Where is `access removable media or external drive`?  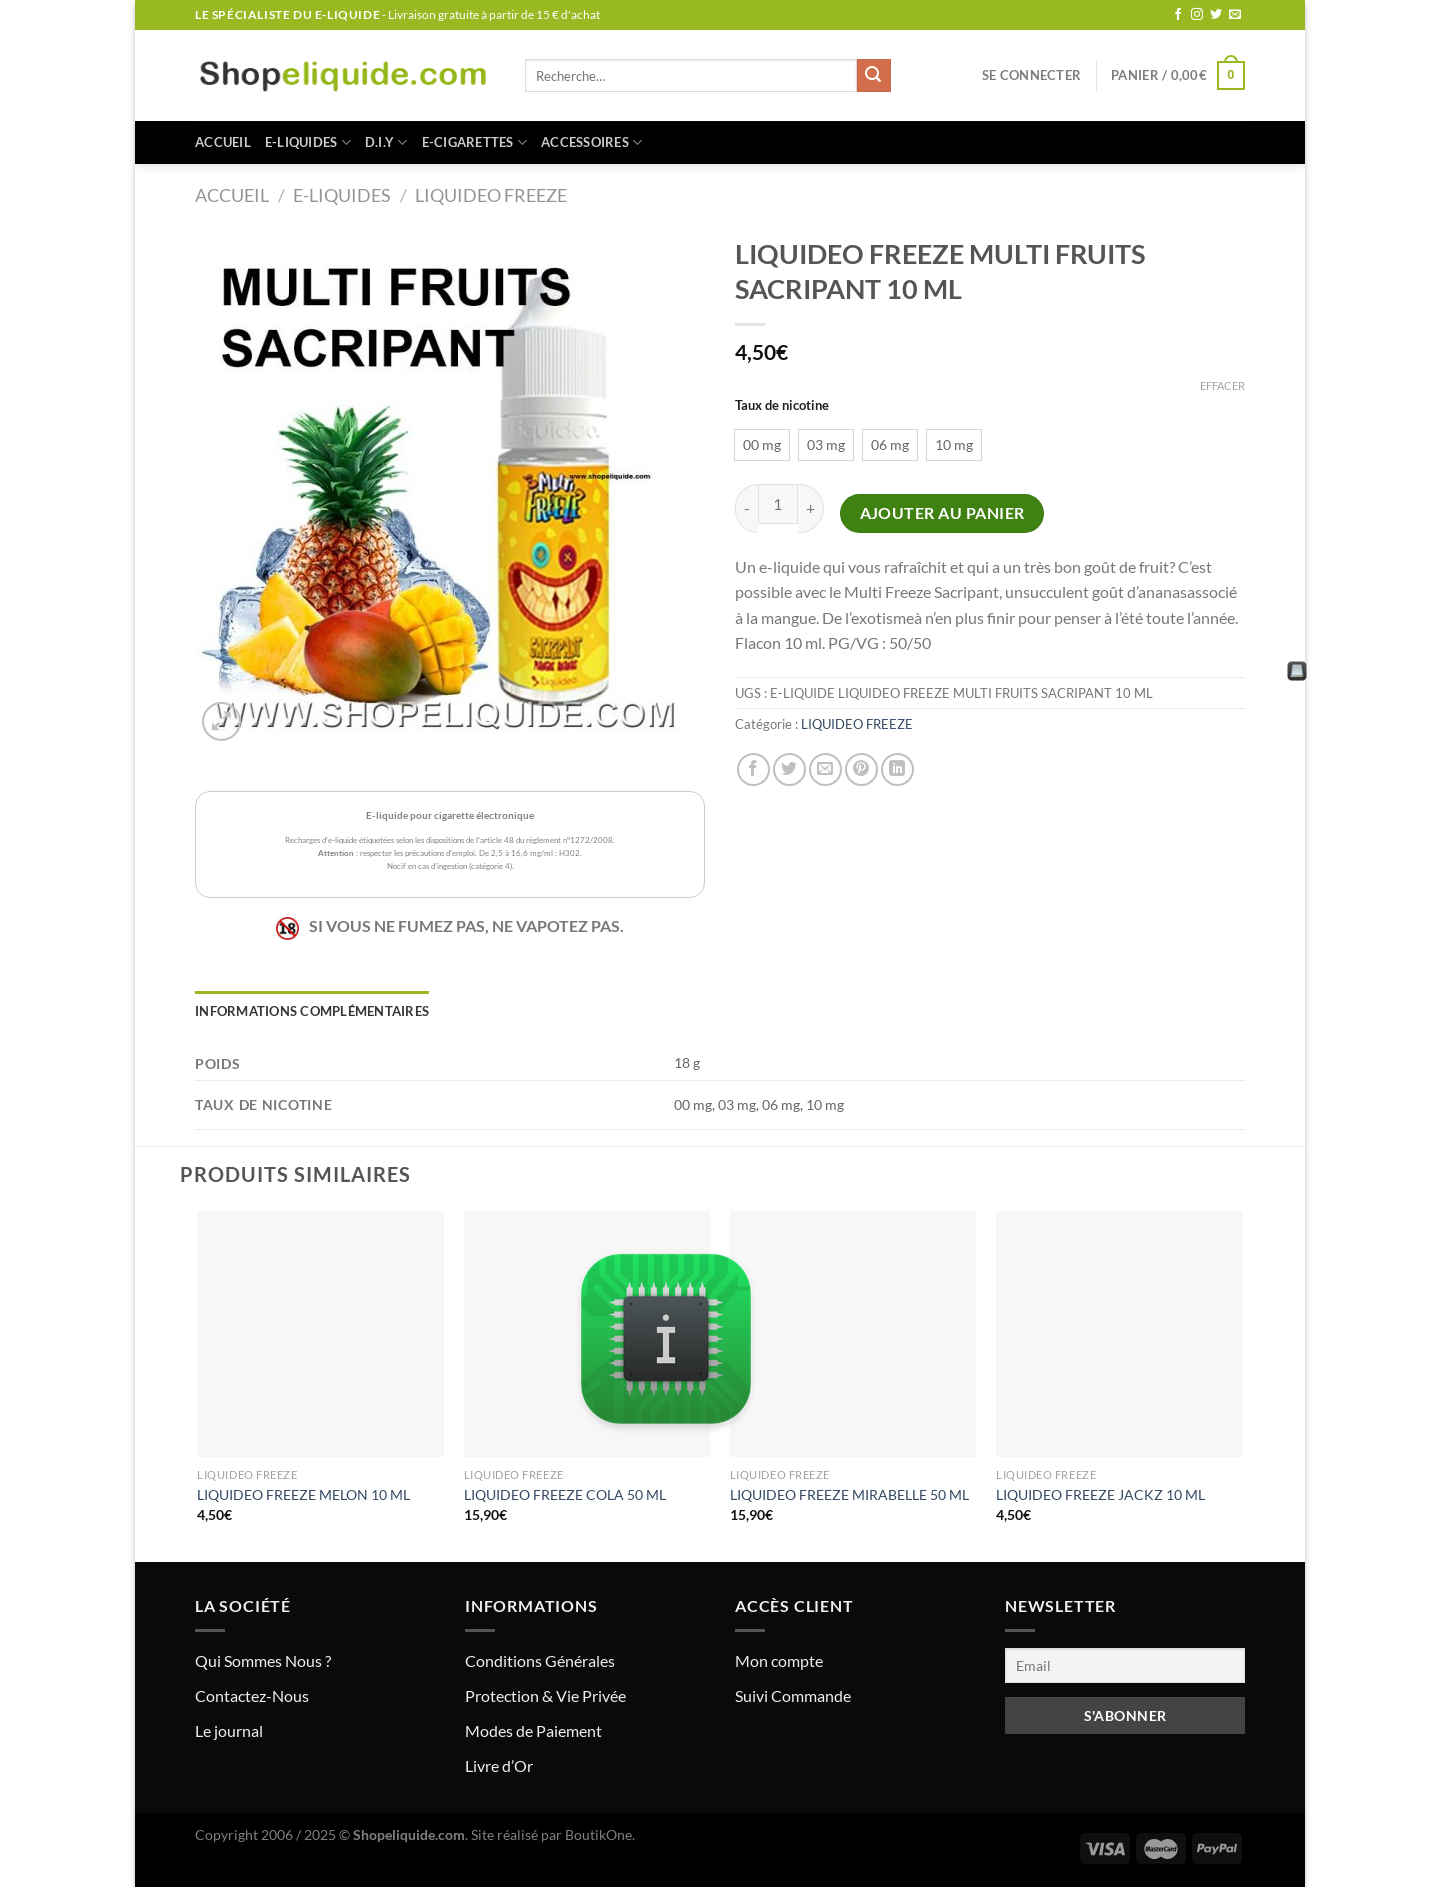 access removable media or external drive is located at coordinates (1297, 671).